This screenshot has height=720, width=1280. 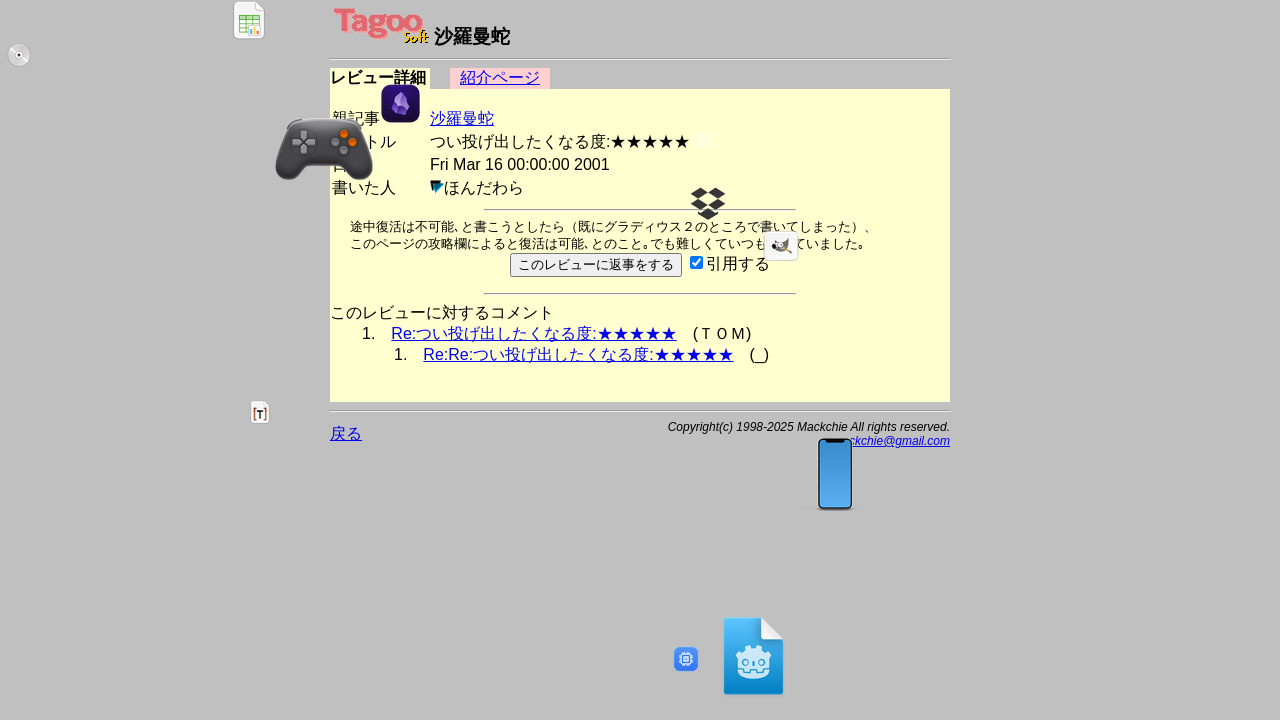 What do you see at coordinates (708, 205) in the screenshot?
I see `open Dropbox cloud storage` at bounding box center [708, 205].